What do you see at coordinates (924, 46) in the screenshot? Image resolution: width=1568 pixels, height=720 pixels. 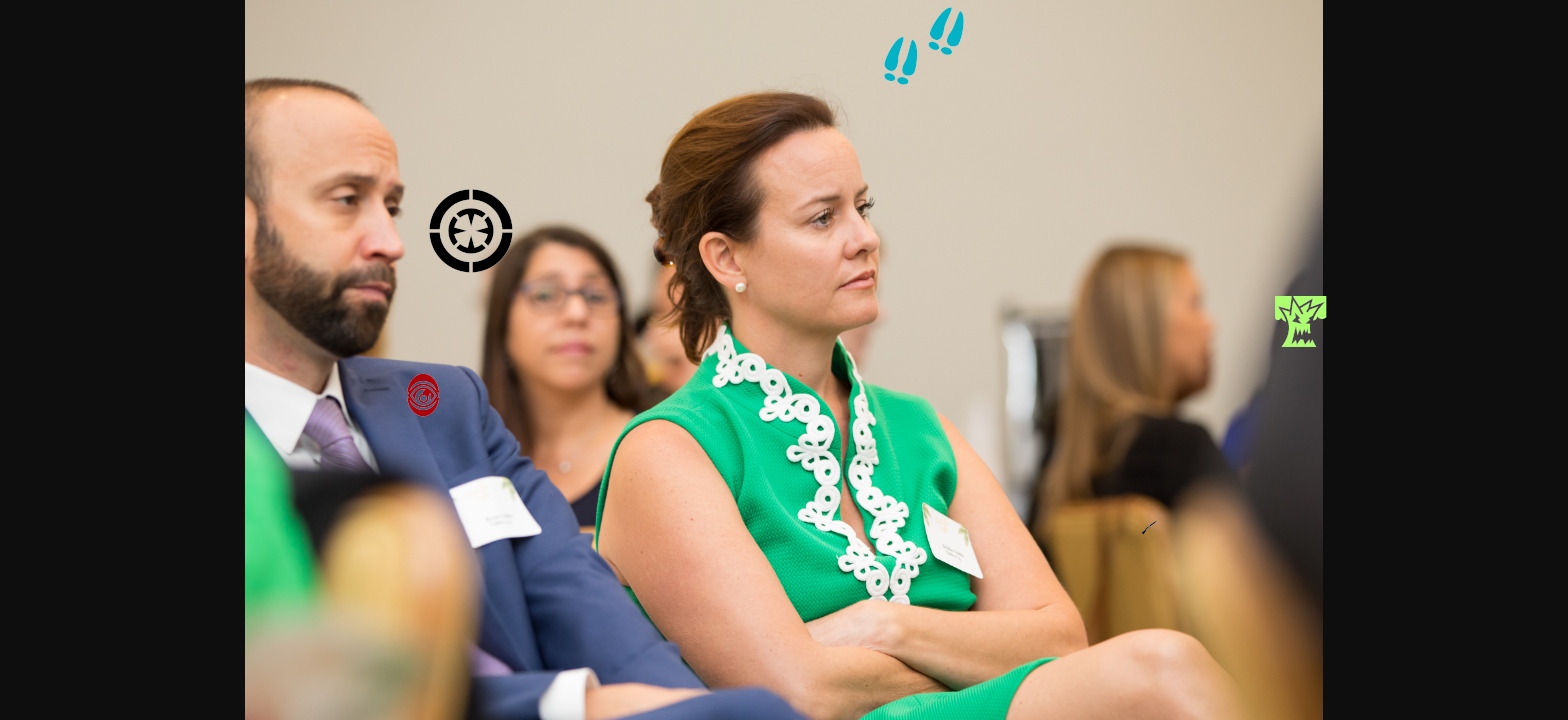 I see `track wildlife or animal sightings` at bounding box center [924, 46].